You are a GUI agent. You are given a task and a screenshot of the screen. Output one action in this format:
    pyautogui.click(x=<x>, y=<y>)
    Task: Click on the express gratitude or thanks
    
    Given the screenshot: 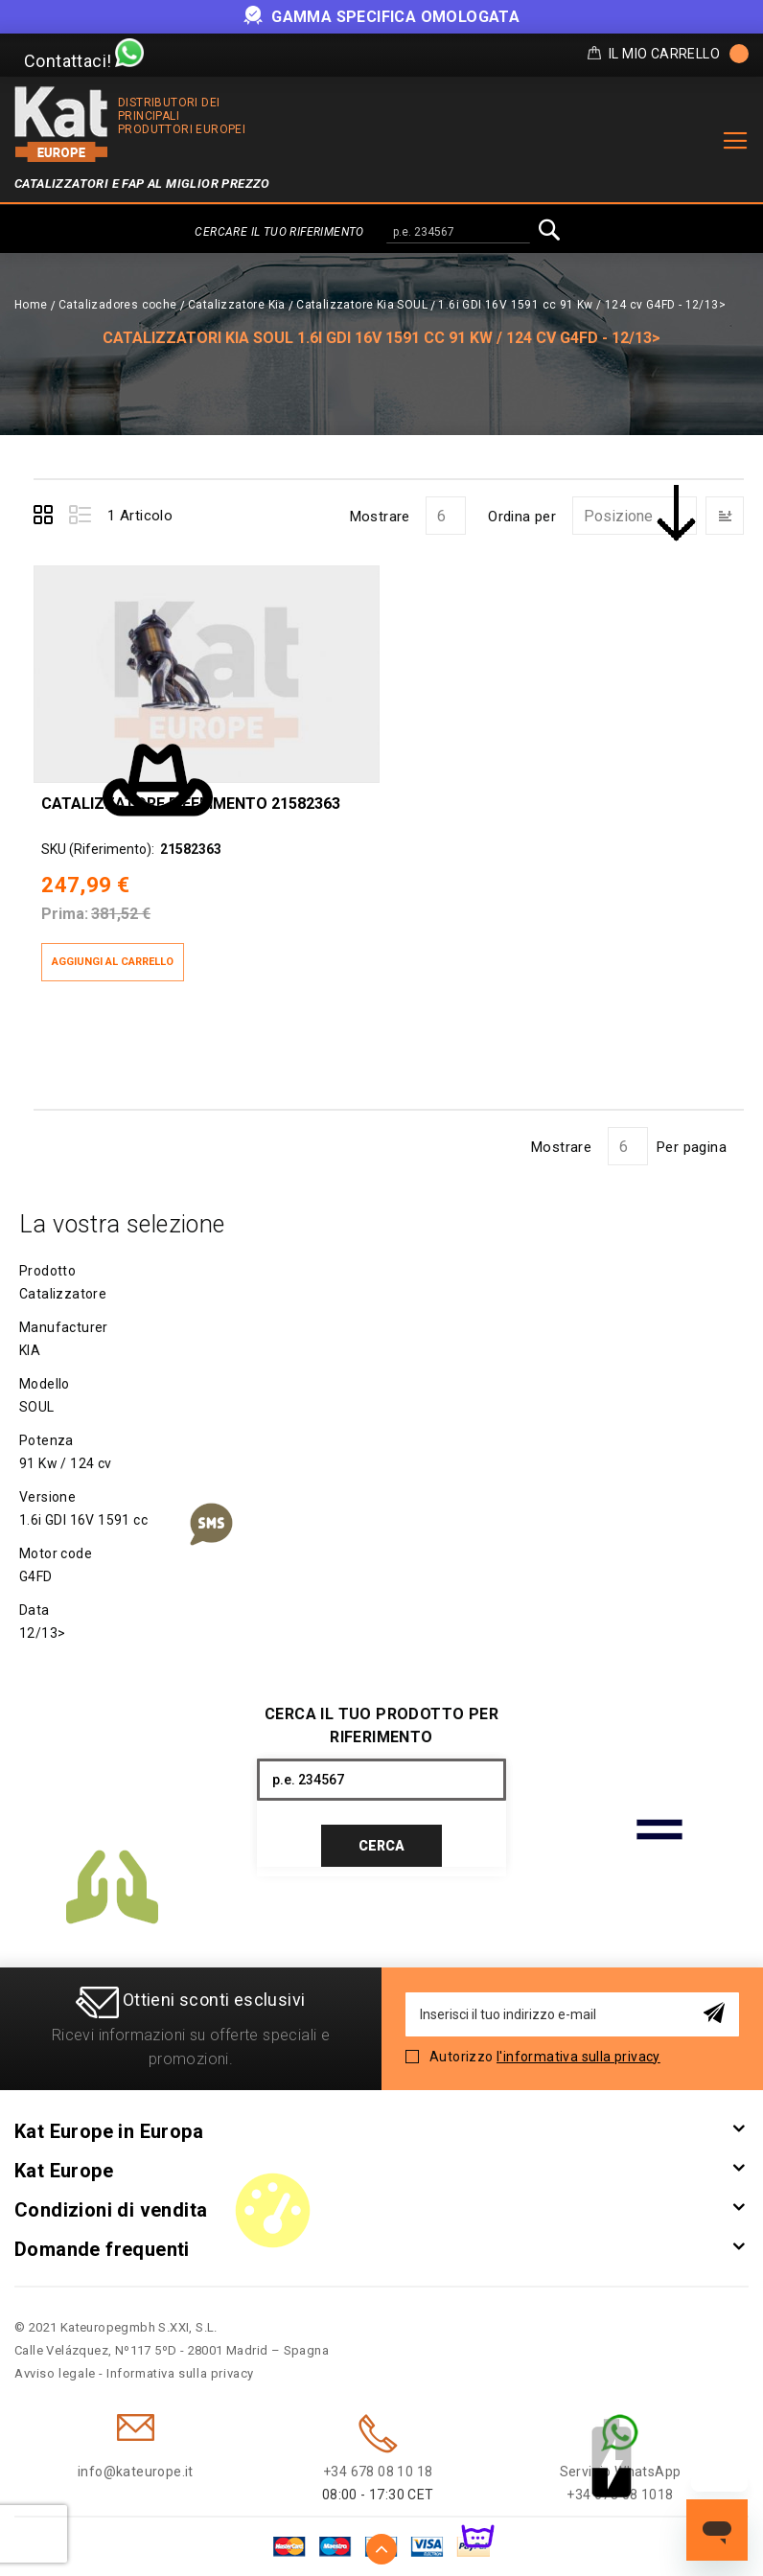 What is the action you would take?
    pyautogui.click(x=112, y=1887)
    